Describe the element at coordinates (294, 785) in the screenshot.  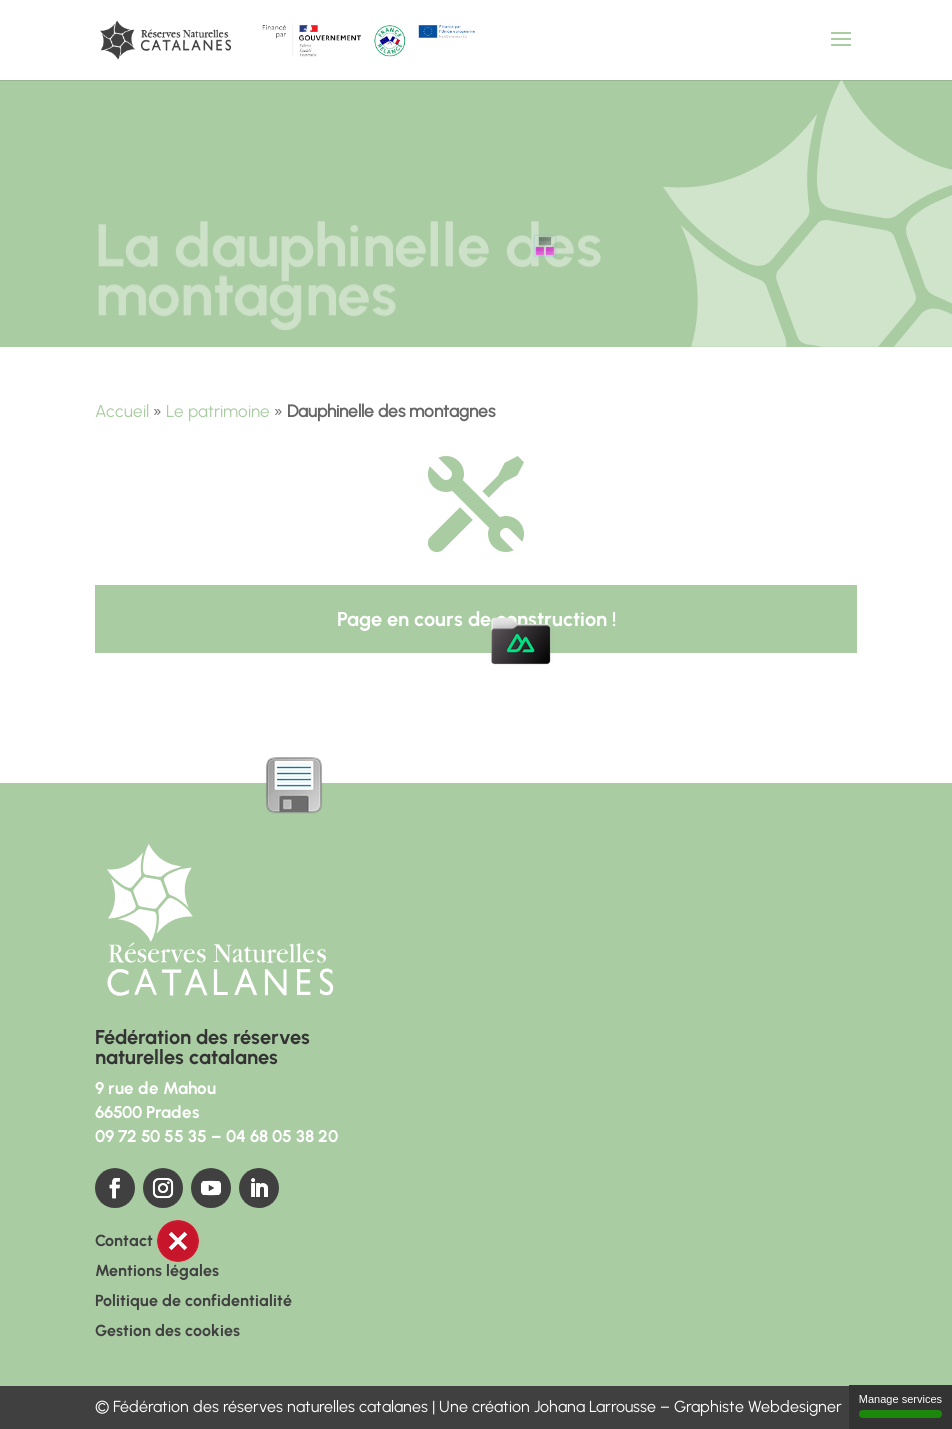
I see `save the current file or document` at that location.